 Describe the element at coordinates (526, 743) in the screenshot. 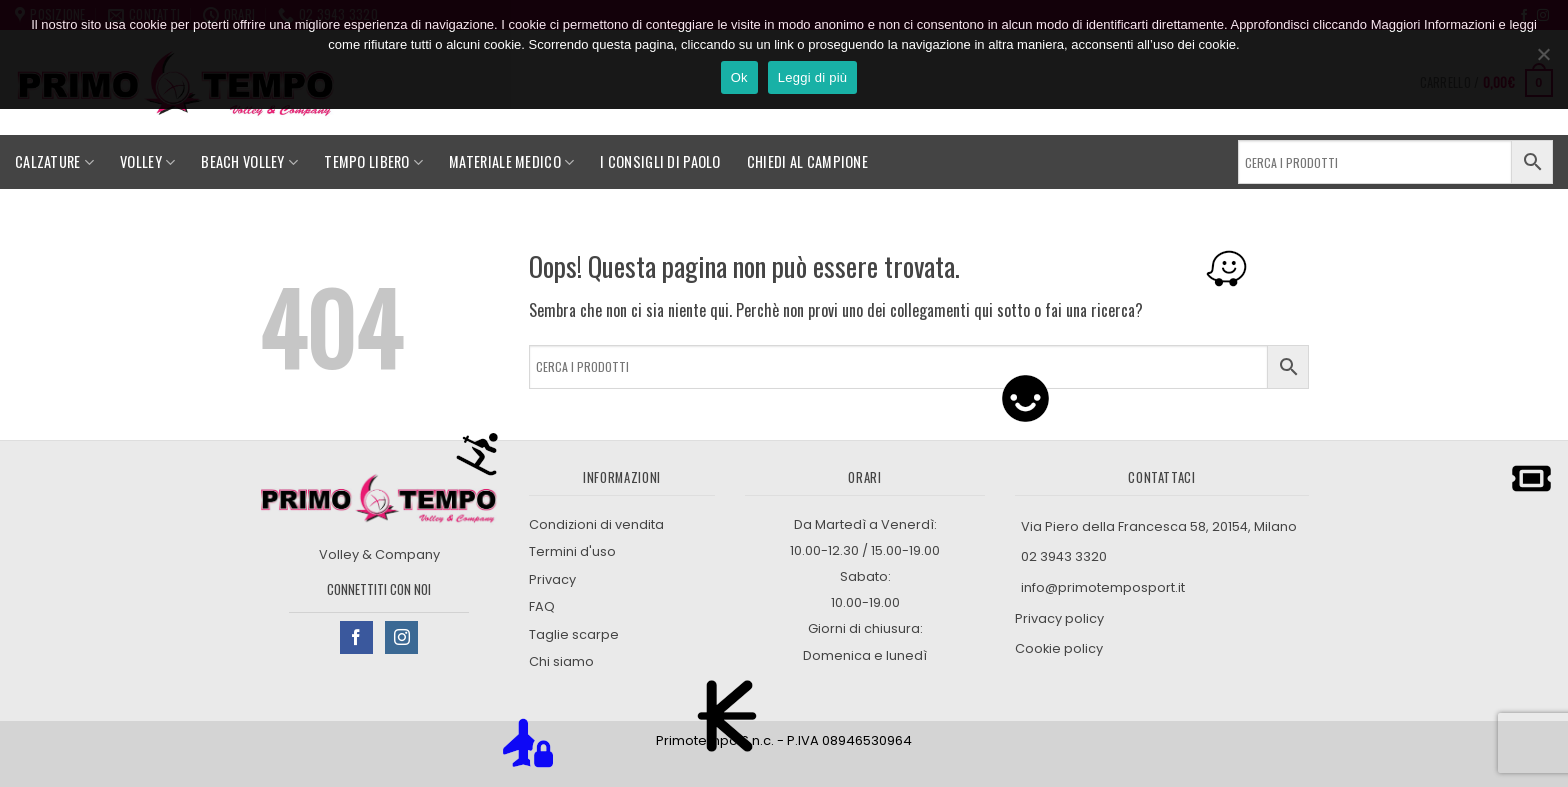

I see `airplane mode is locked or restricted` at that location.